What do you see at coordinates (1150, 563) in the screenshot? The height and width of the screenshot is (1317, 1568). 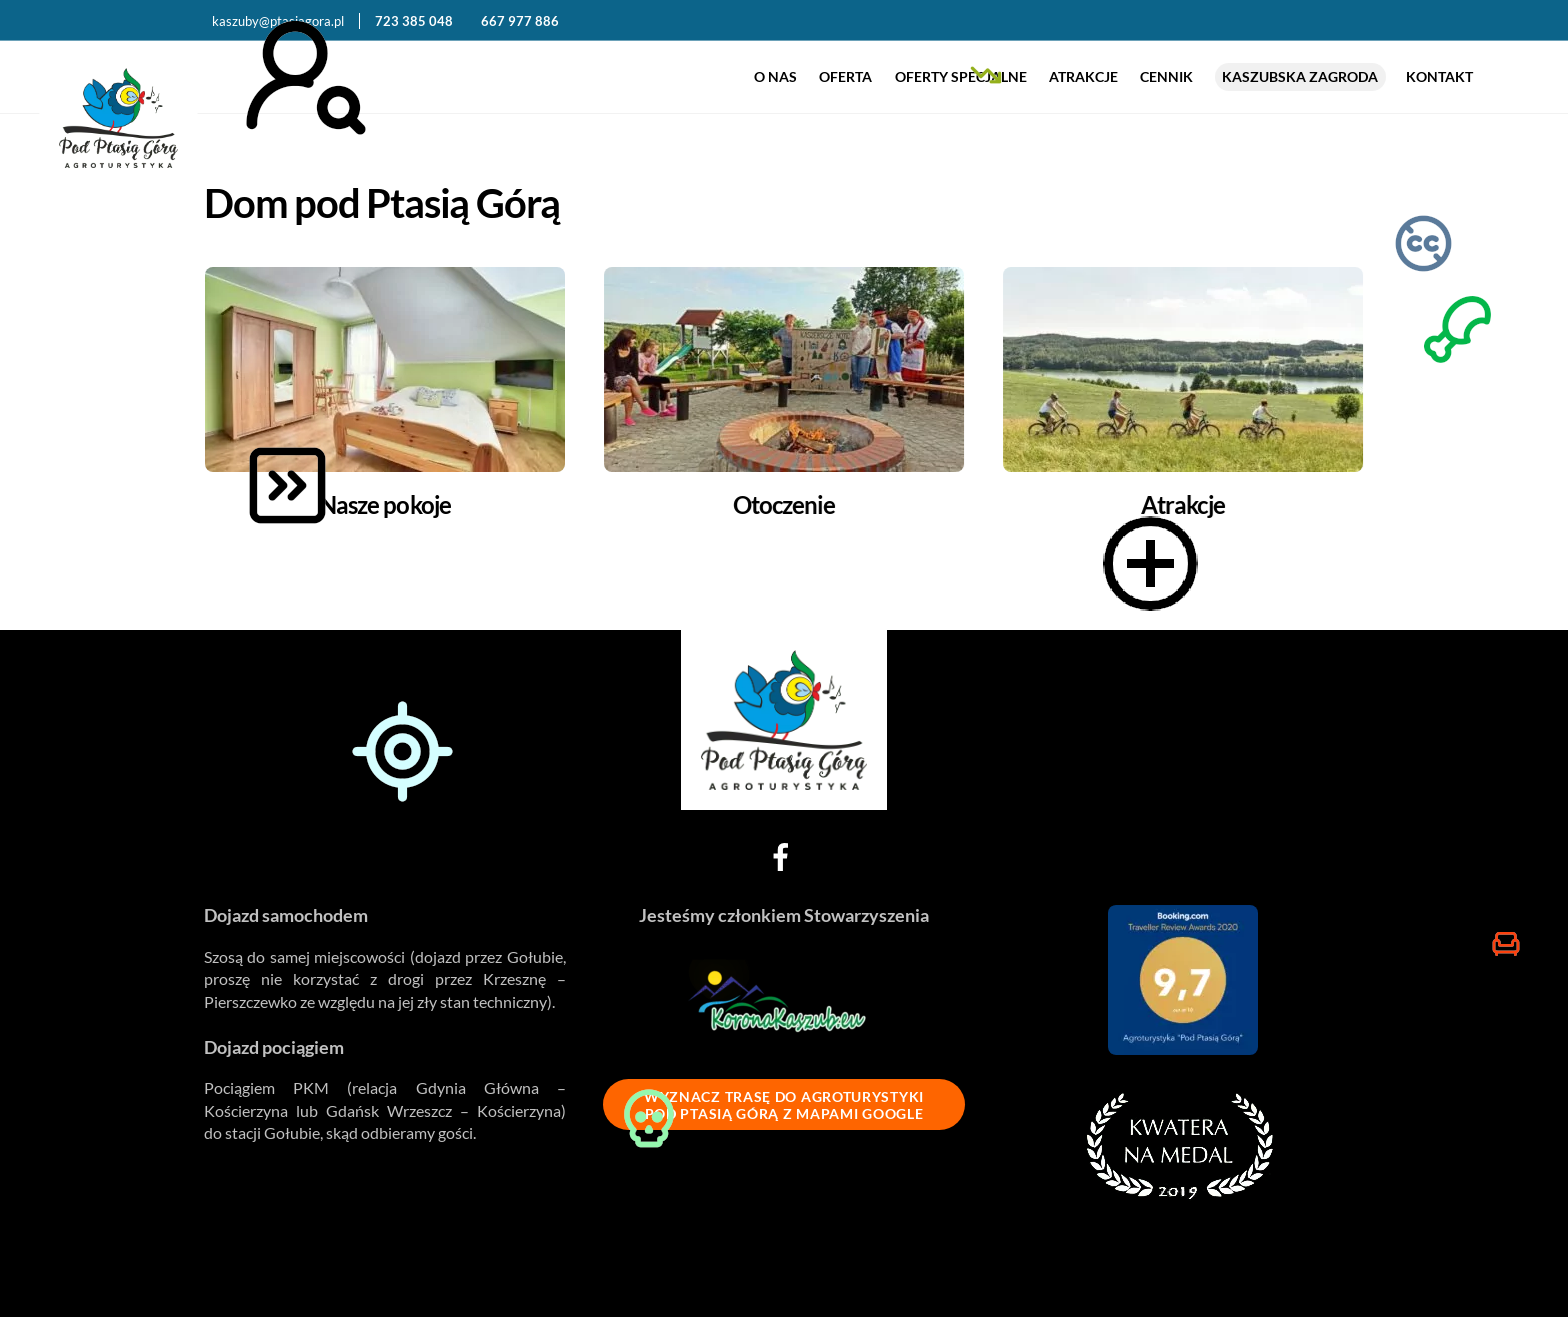 I see `add a new item` at bounding box center [1150, 563].